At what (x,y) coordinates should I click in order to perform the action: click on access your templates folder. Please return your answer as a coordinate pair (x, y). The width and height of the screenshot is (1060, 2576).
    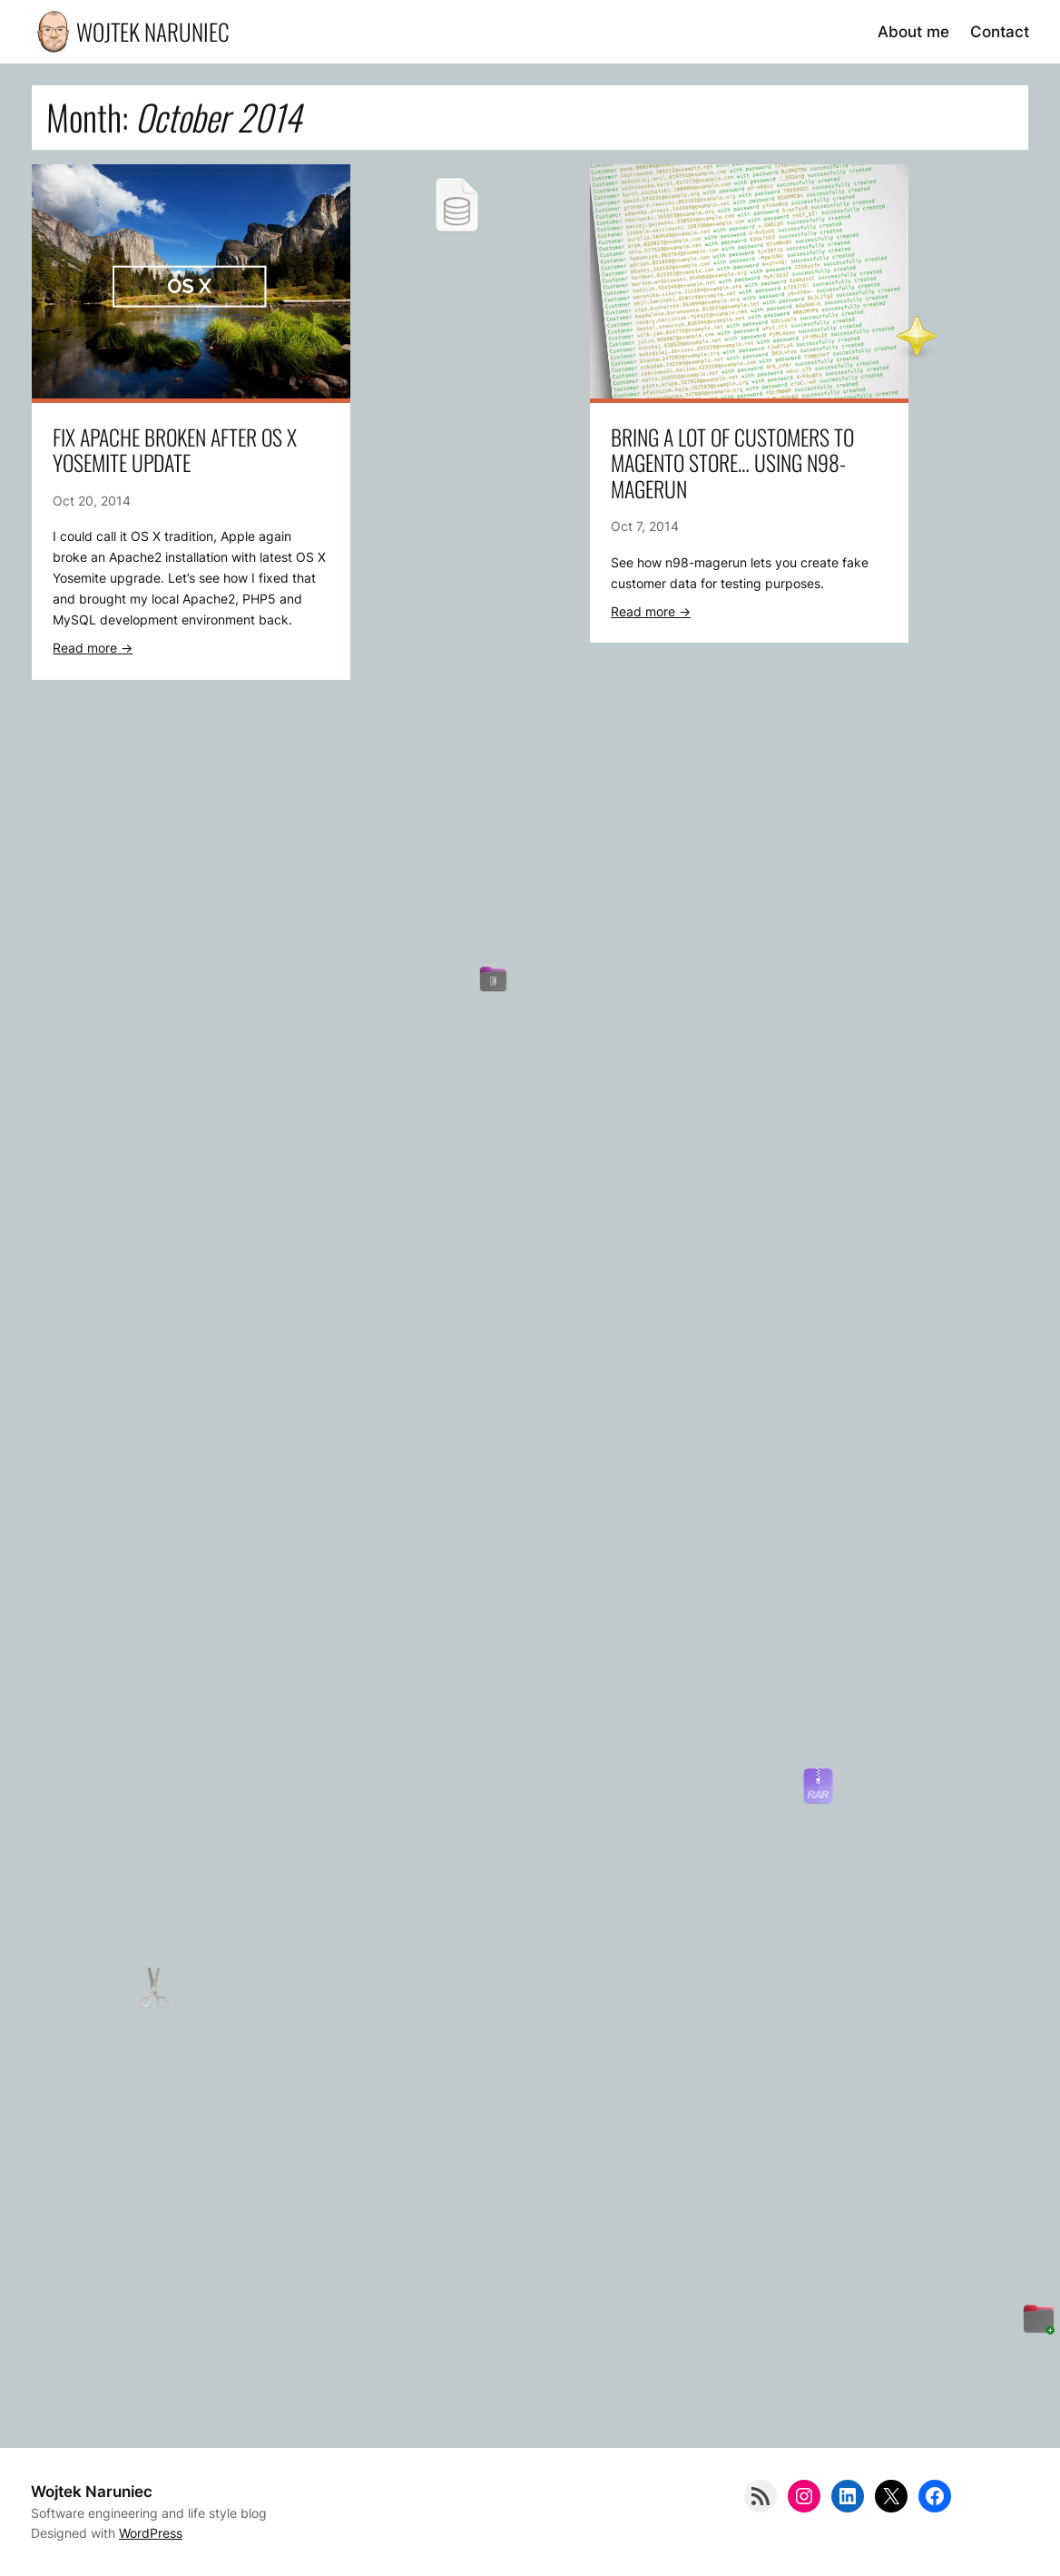
    Looking at the image, I should click on (493, 978).